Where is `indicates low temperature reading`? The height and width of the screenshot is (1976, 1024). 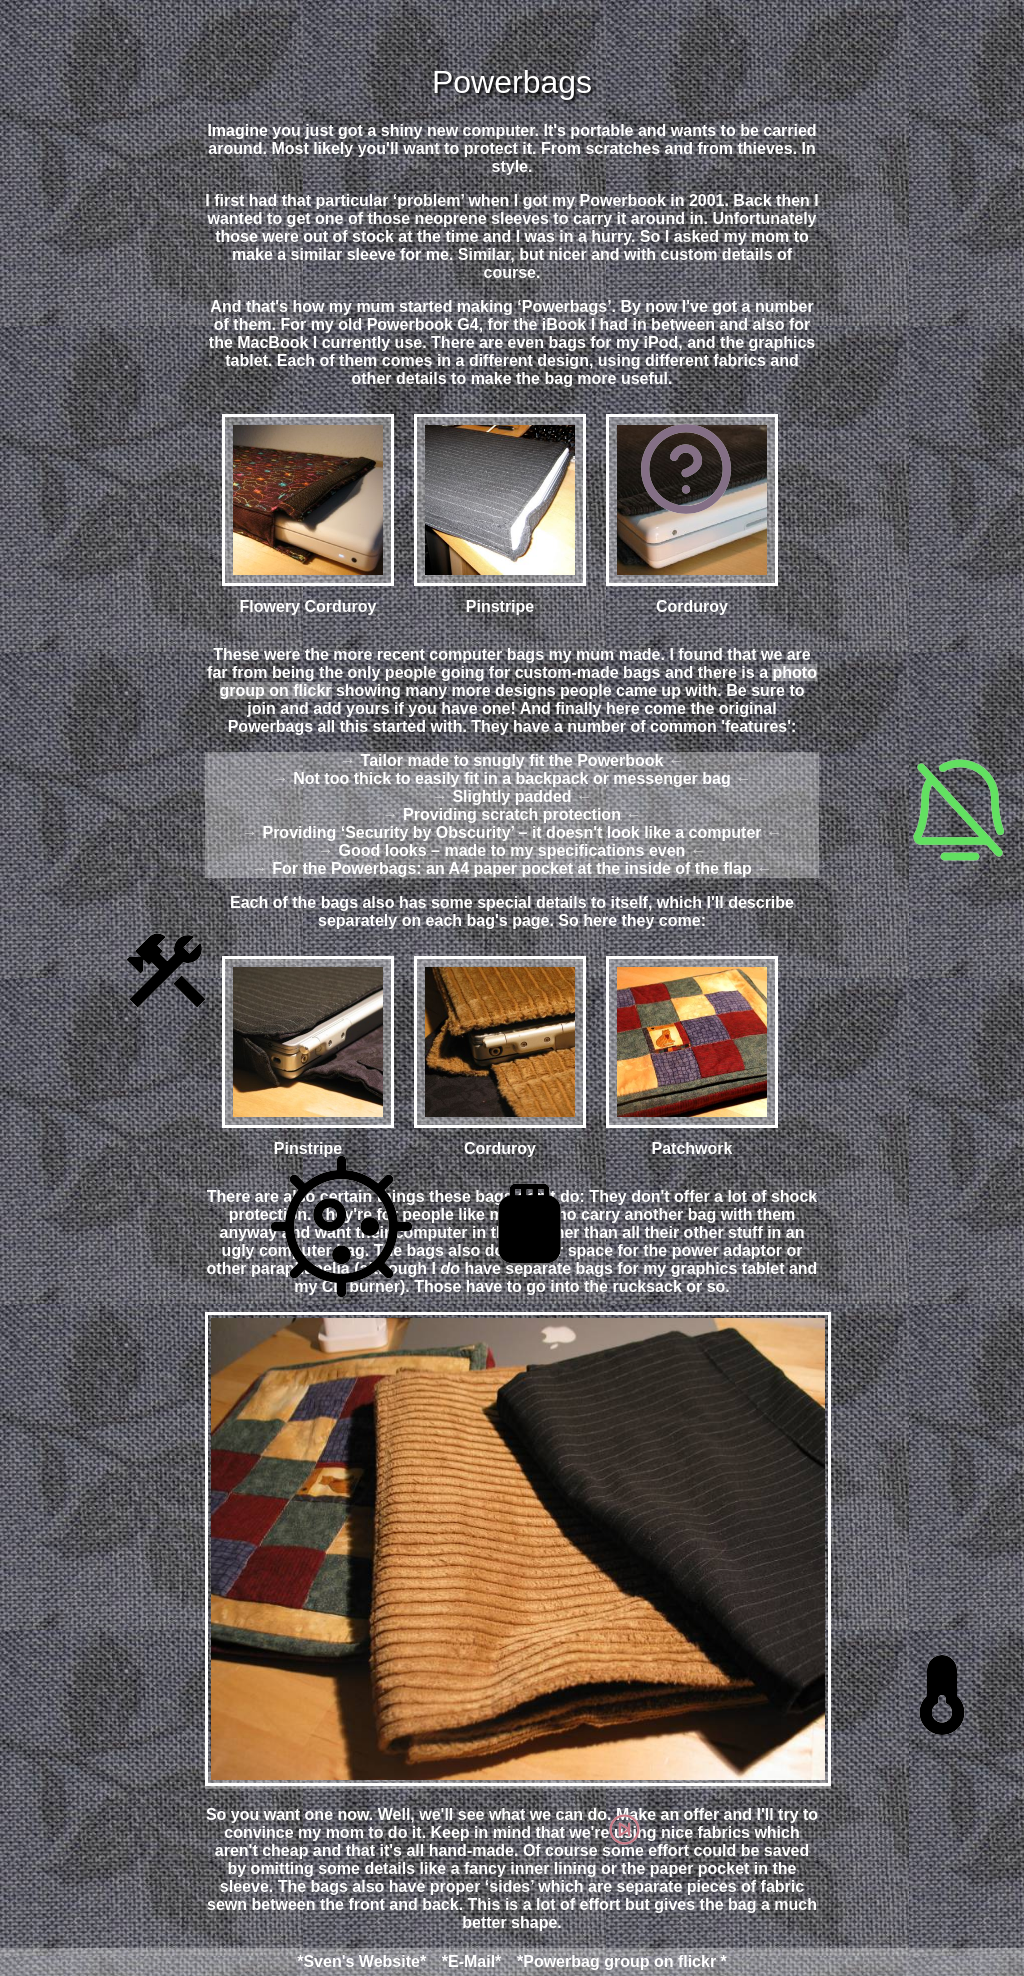 indicates low temperature reading is located at coordinates (942, 1695).